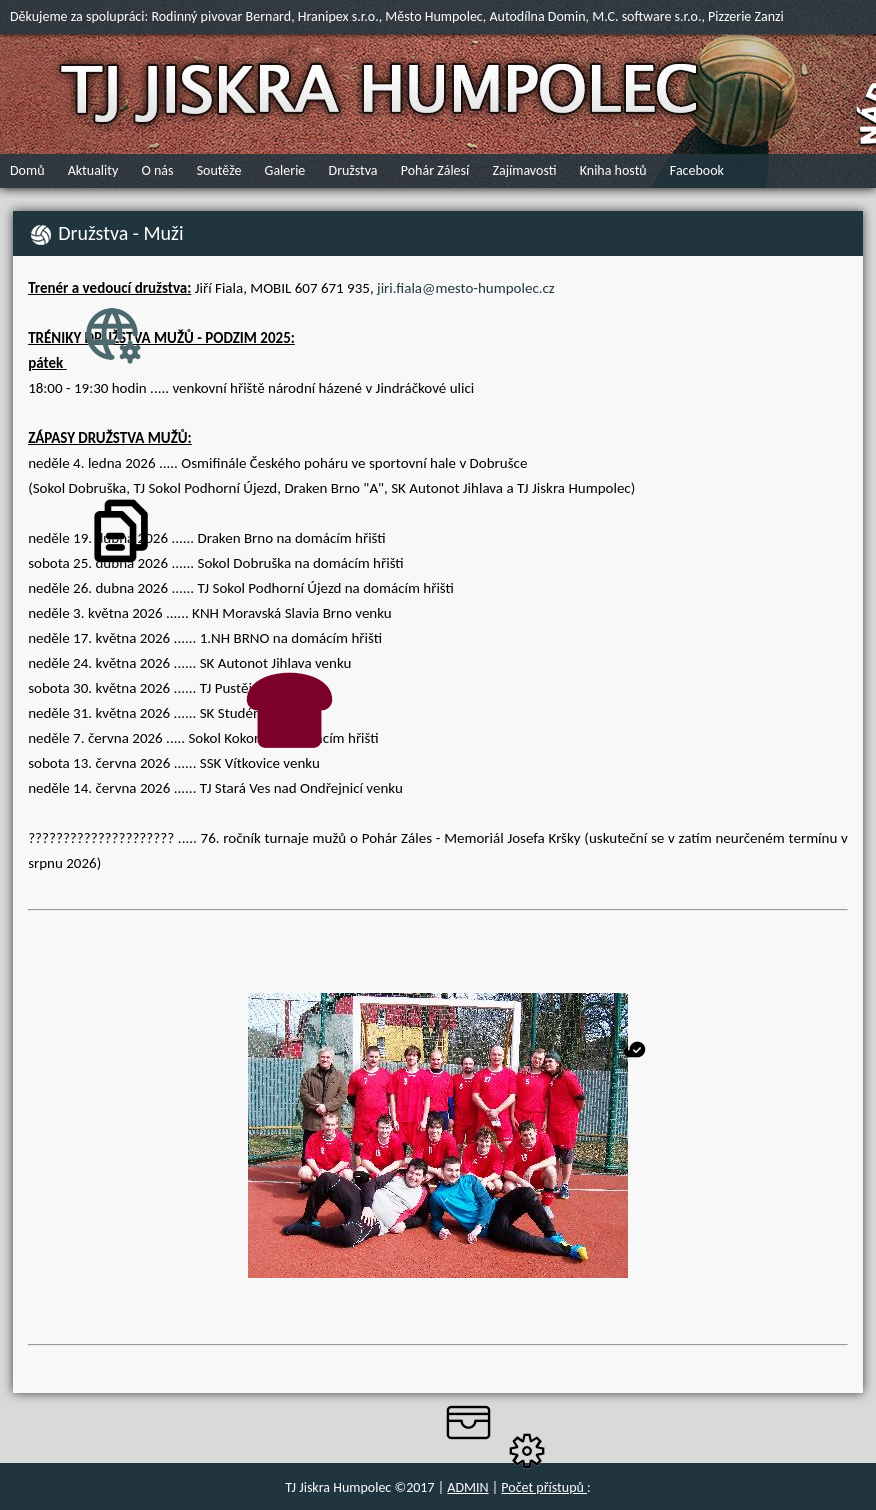 The image size is (876, 1510). I want to click on access your wallet or payment cards, so click(468, 1422).